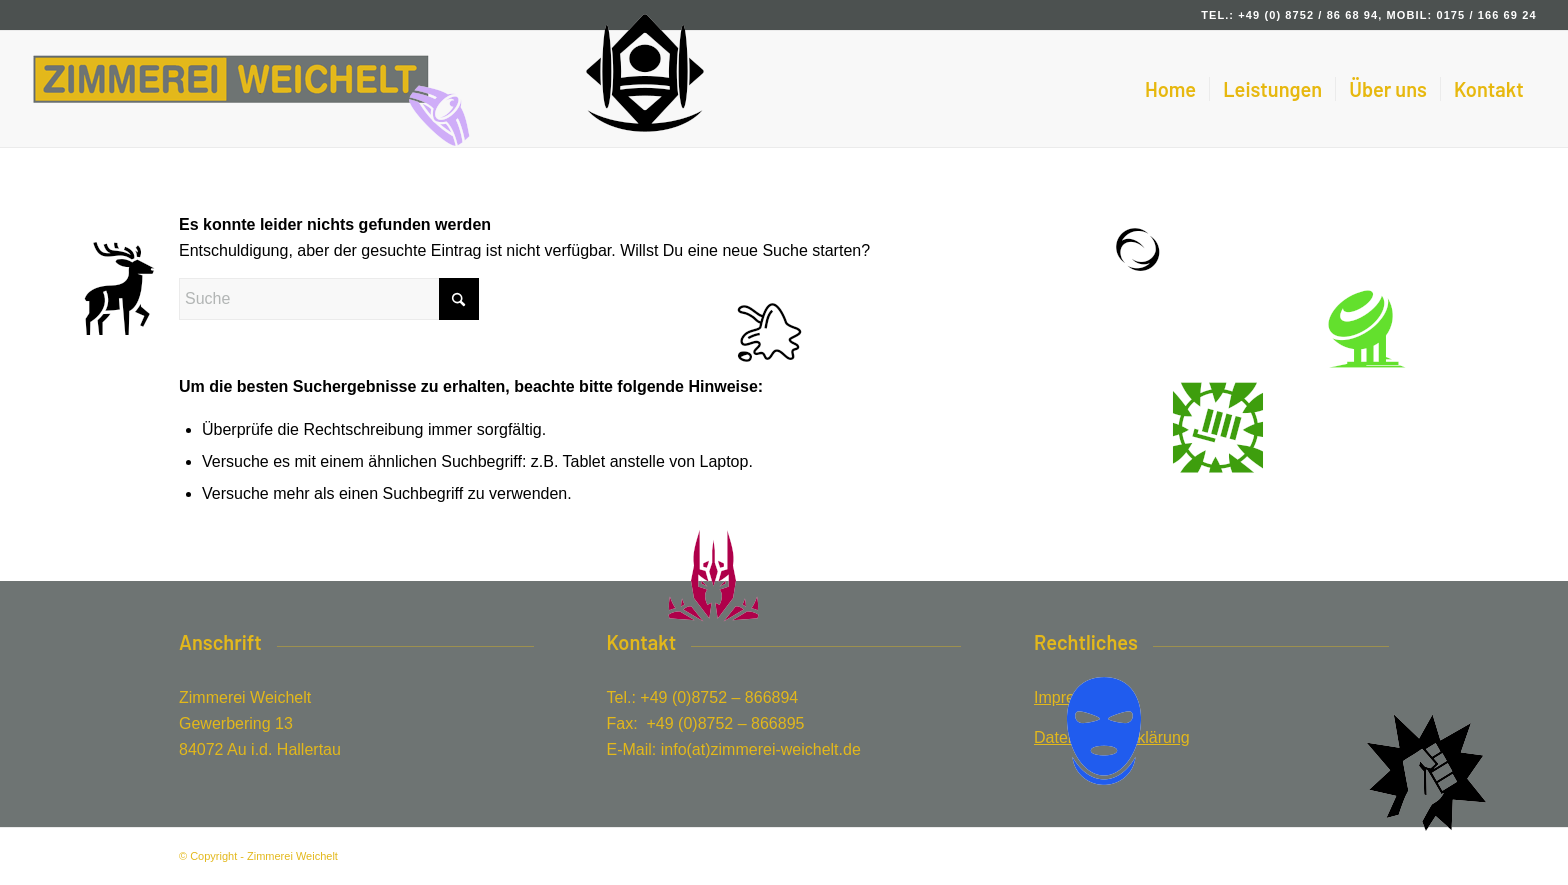 The height and width of the screenshot is (885, 1568). What do you see at coordinates (1367, 329) in the screenshot?
I see `satellite dish or radar antenna icon` at bounding box center [1367, 329].